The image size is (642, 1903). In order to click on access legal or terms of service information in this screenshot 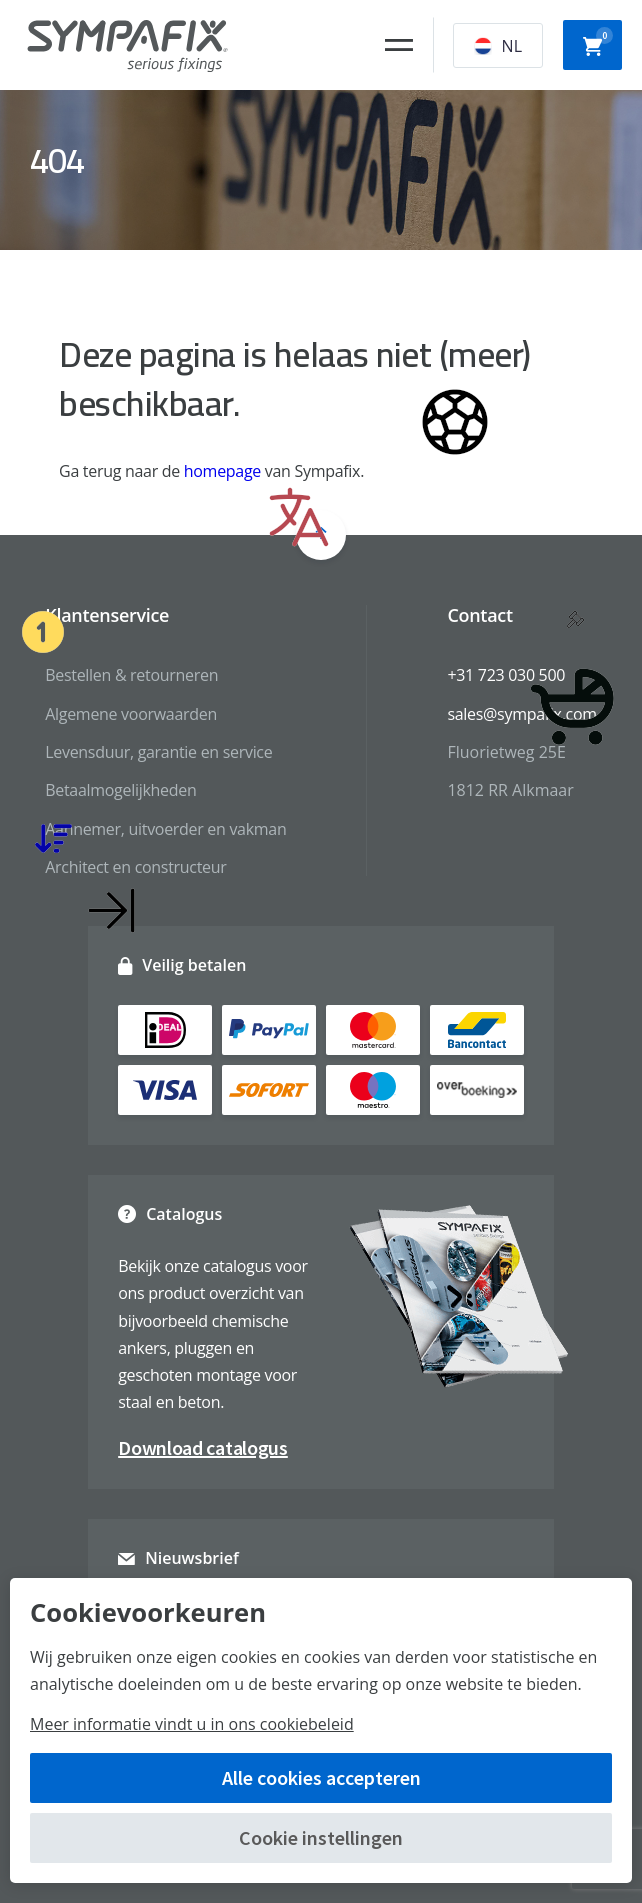, I will do `click(575, 620)`.